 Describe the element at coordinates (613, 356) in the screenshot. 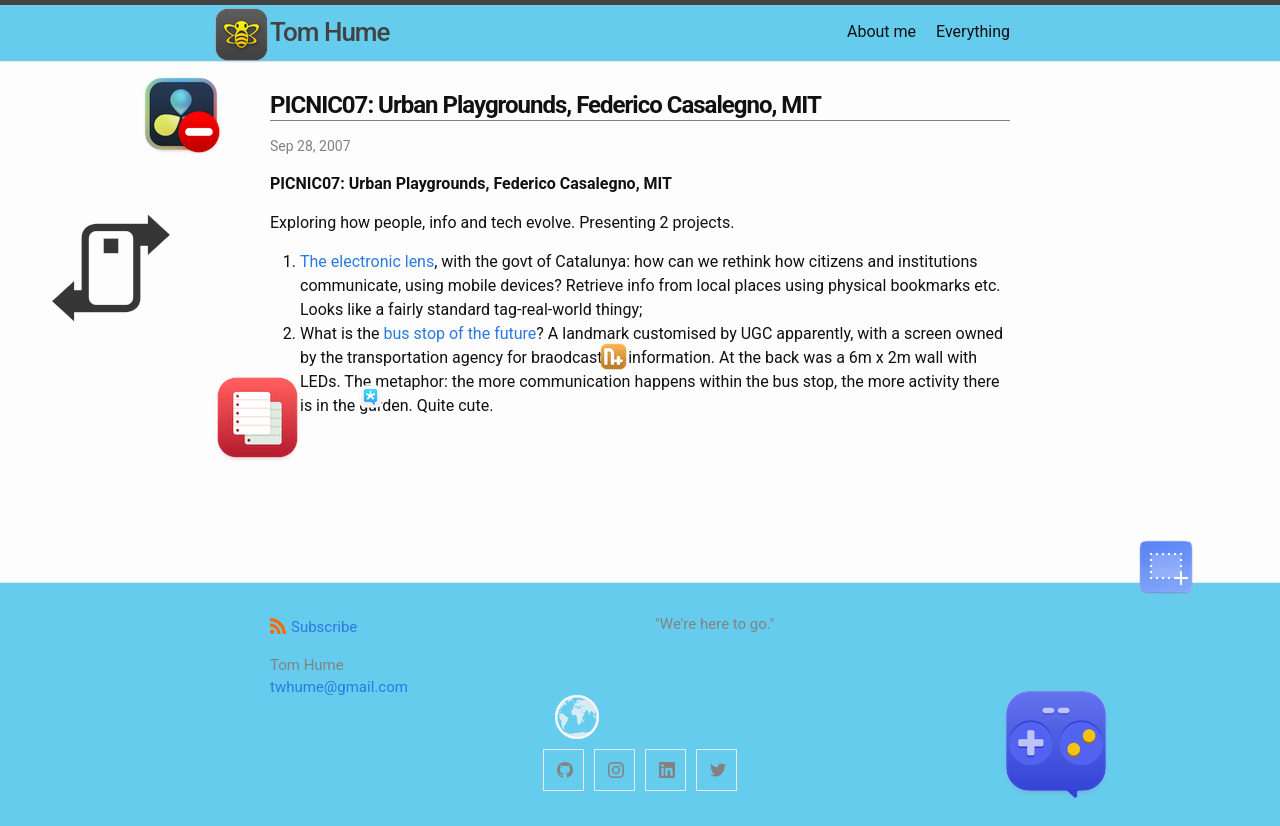

I see `open nicotine+ peer-to-peer file sharing client` at that location.